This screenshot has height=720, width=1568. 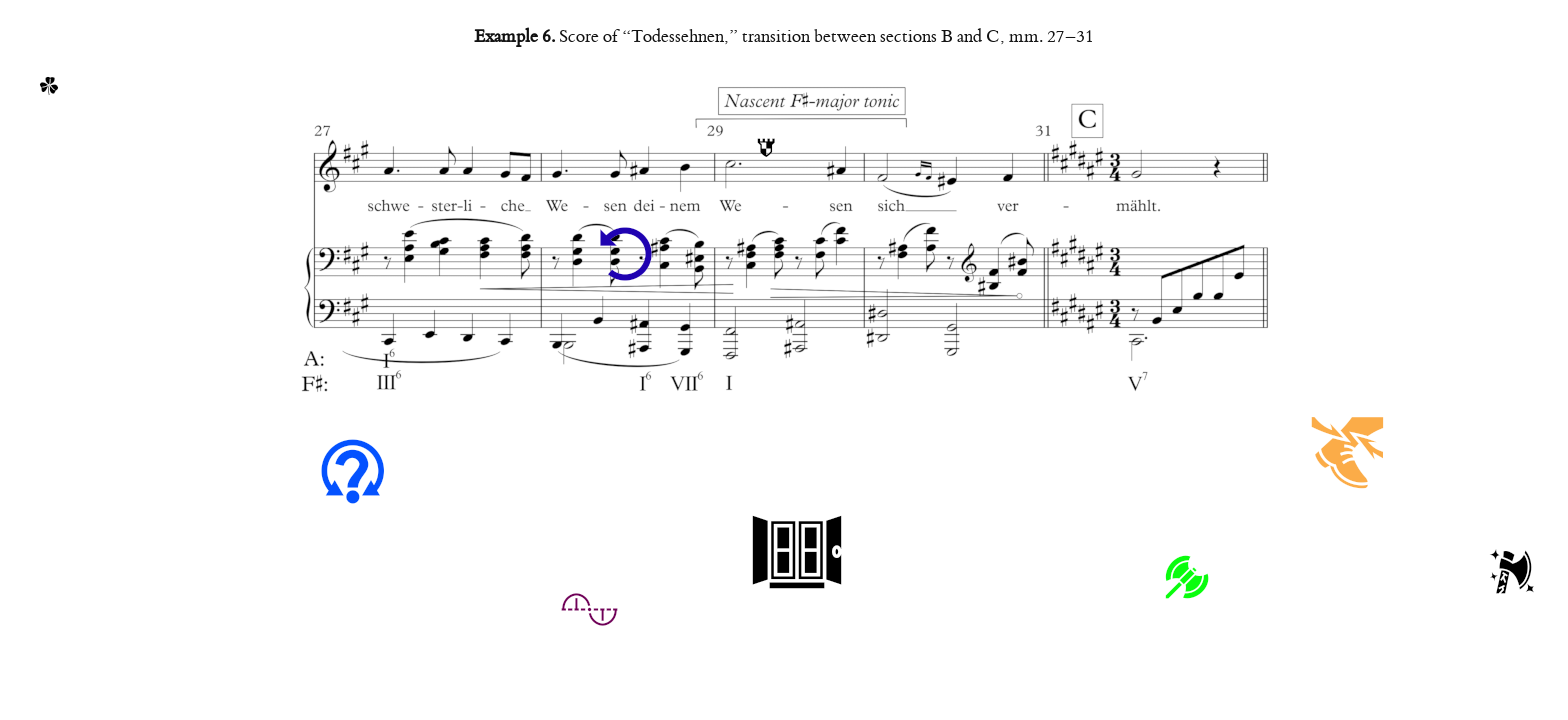 What do you see at coordinates (49, 86) in the screenshot?
I see `indicates Irish or St. Patrick's Day themed content` at bounding box center [49, 86].